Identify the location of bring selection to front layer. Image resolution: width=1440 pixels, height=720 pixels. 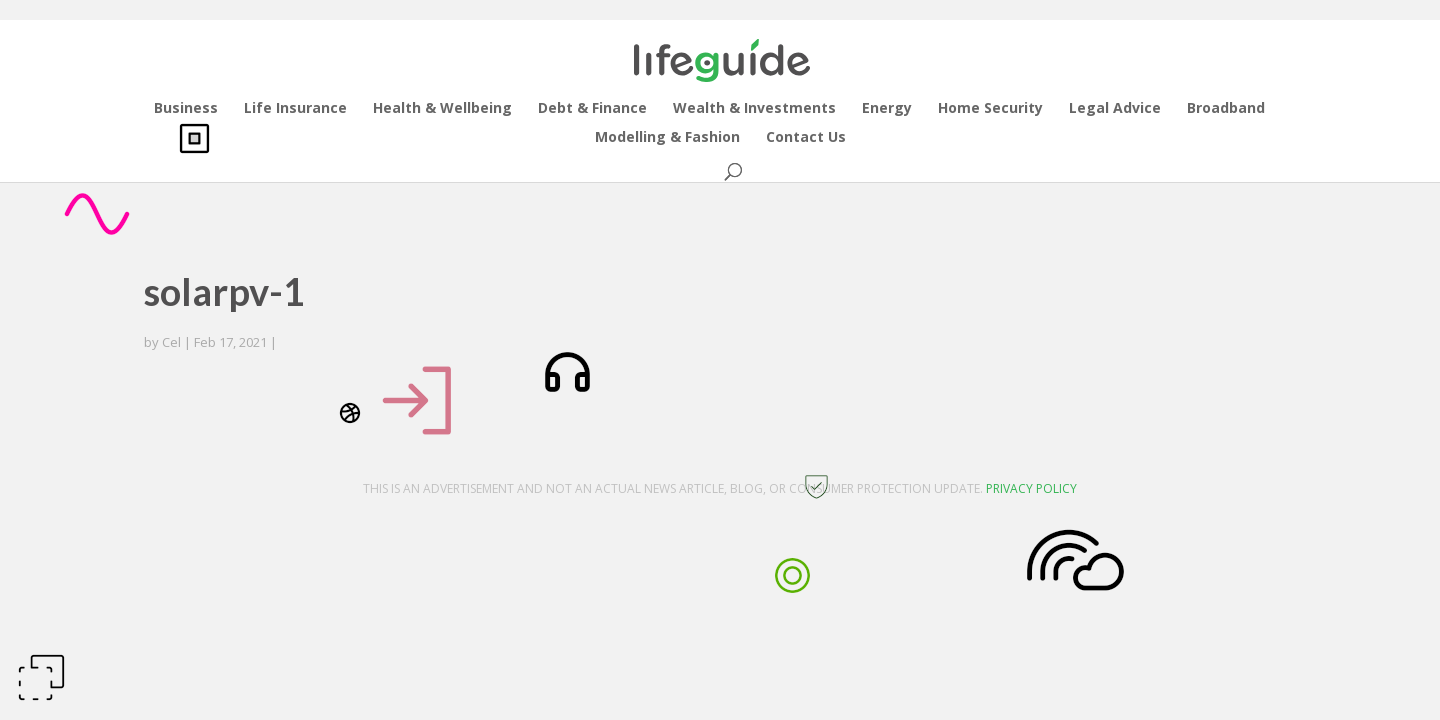
(41, 677).